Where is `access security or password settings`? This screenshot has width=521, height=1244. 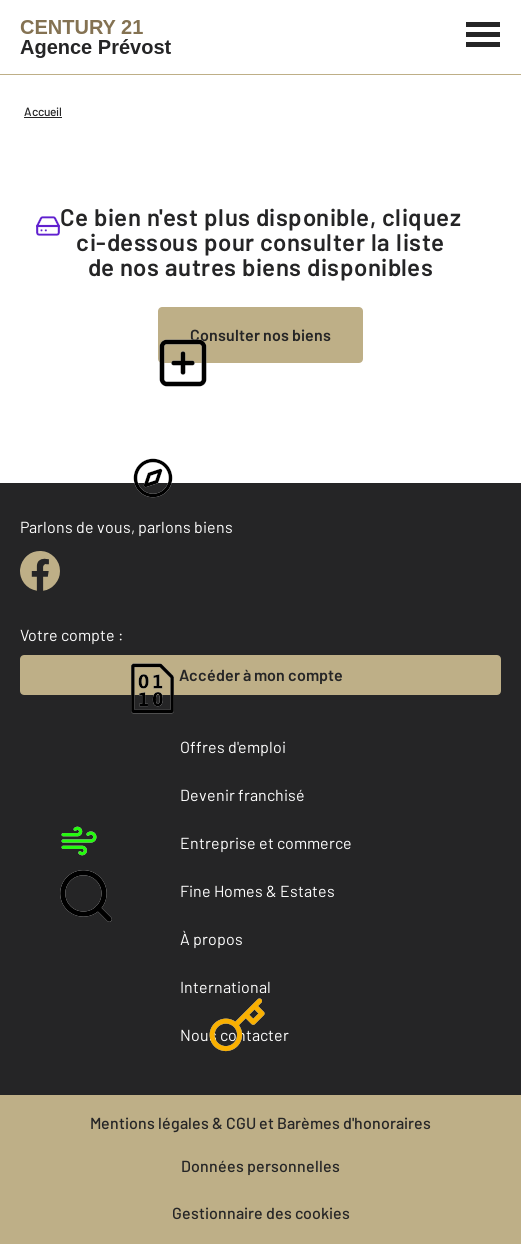 access security or password settings is located at coordinates (237, 1026).